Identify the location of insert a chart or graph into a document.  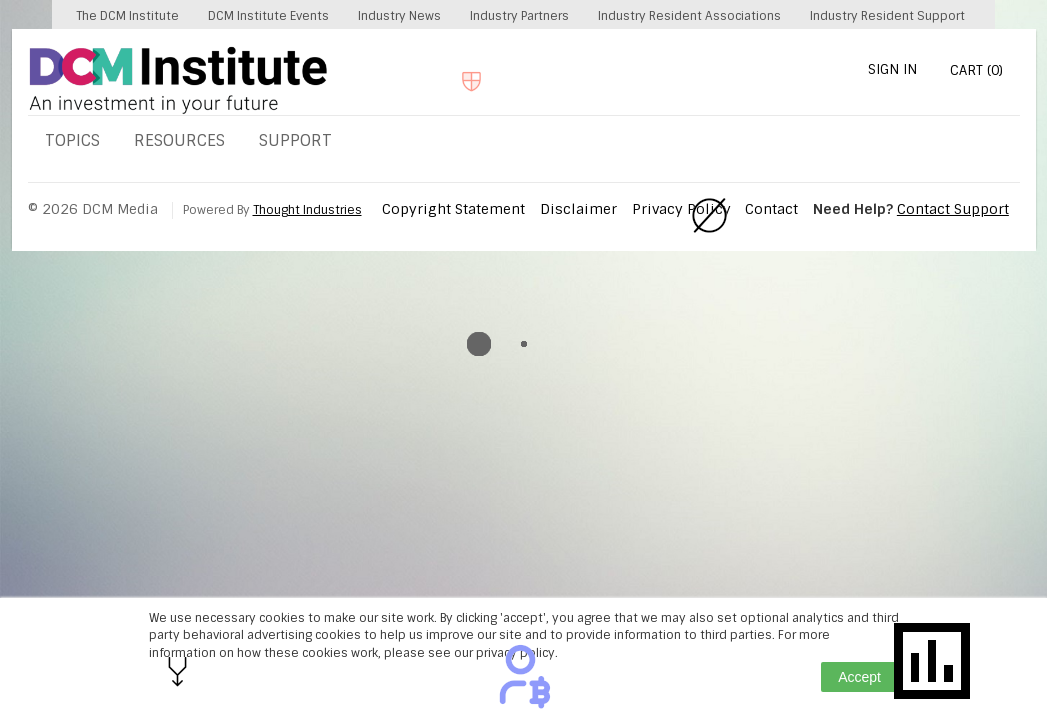
(932, 661).